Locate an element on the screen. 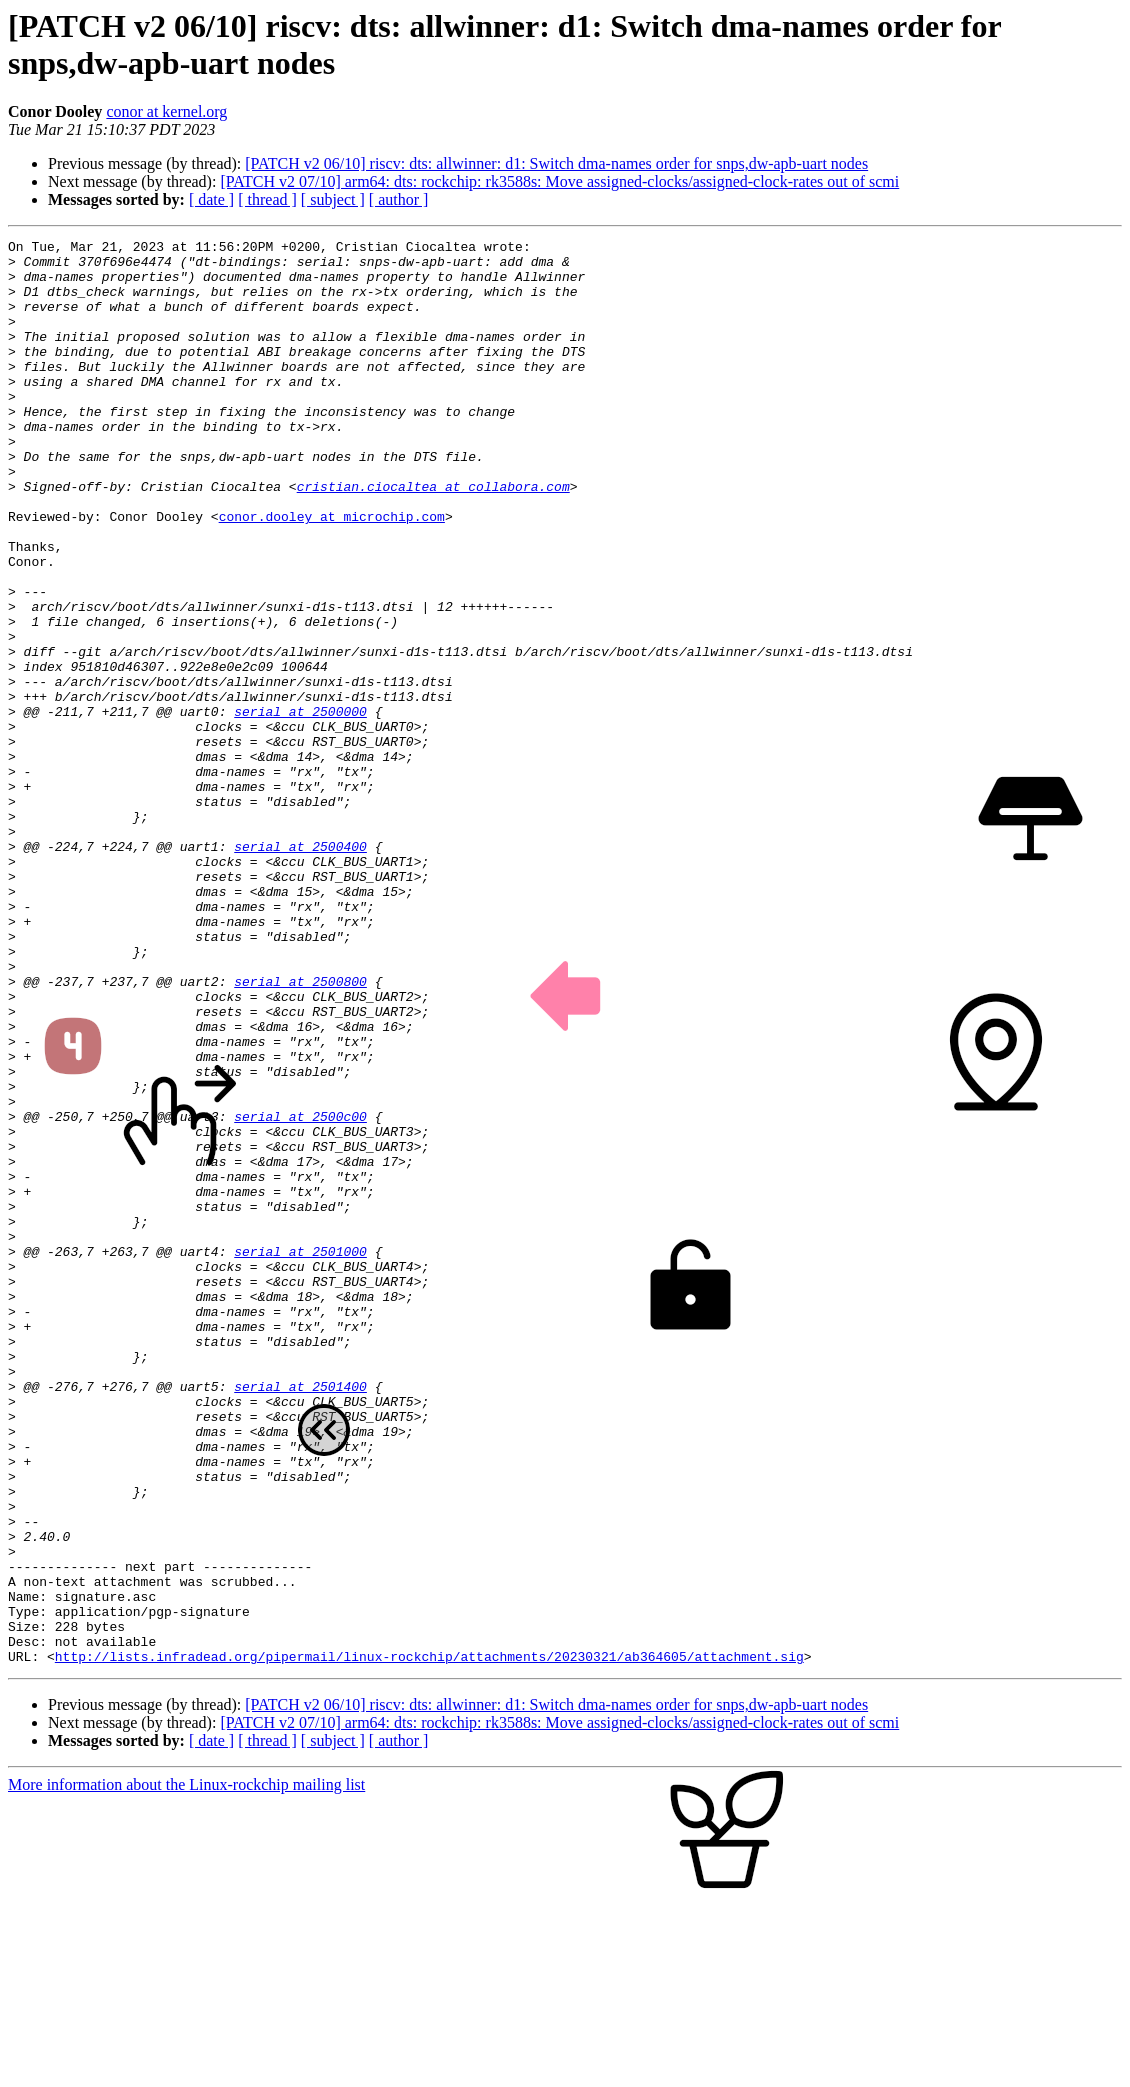 The height and width of the screenshot is (2087, 1130). view location on map is located at coordinates (996, 1052).